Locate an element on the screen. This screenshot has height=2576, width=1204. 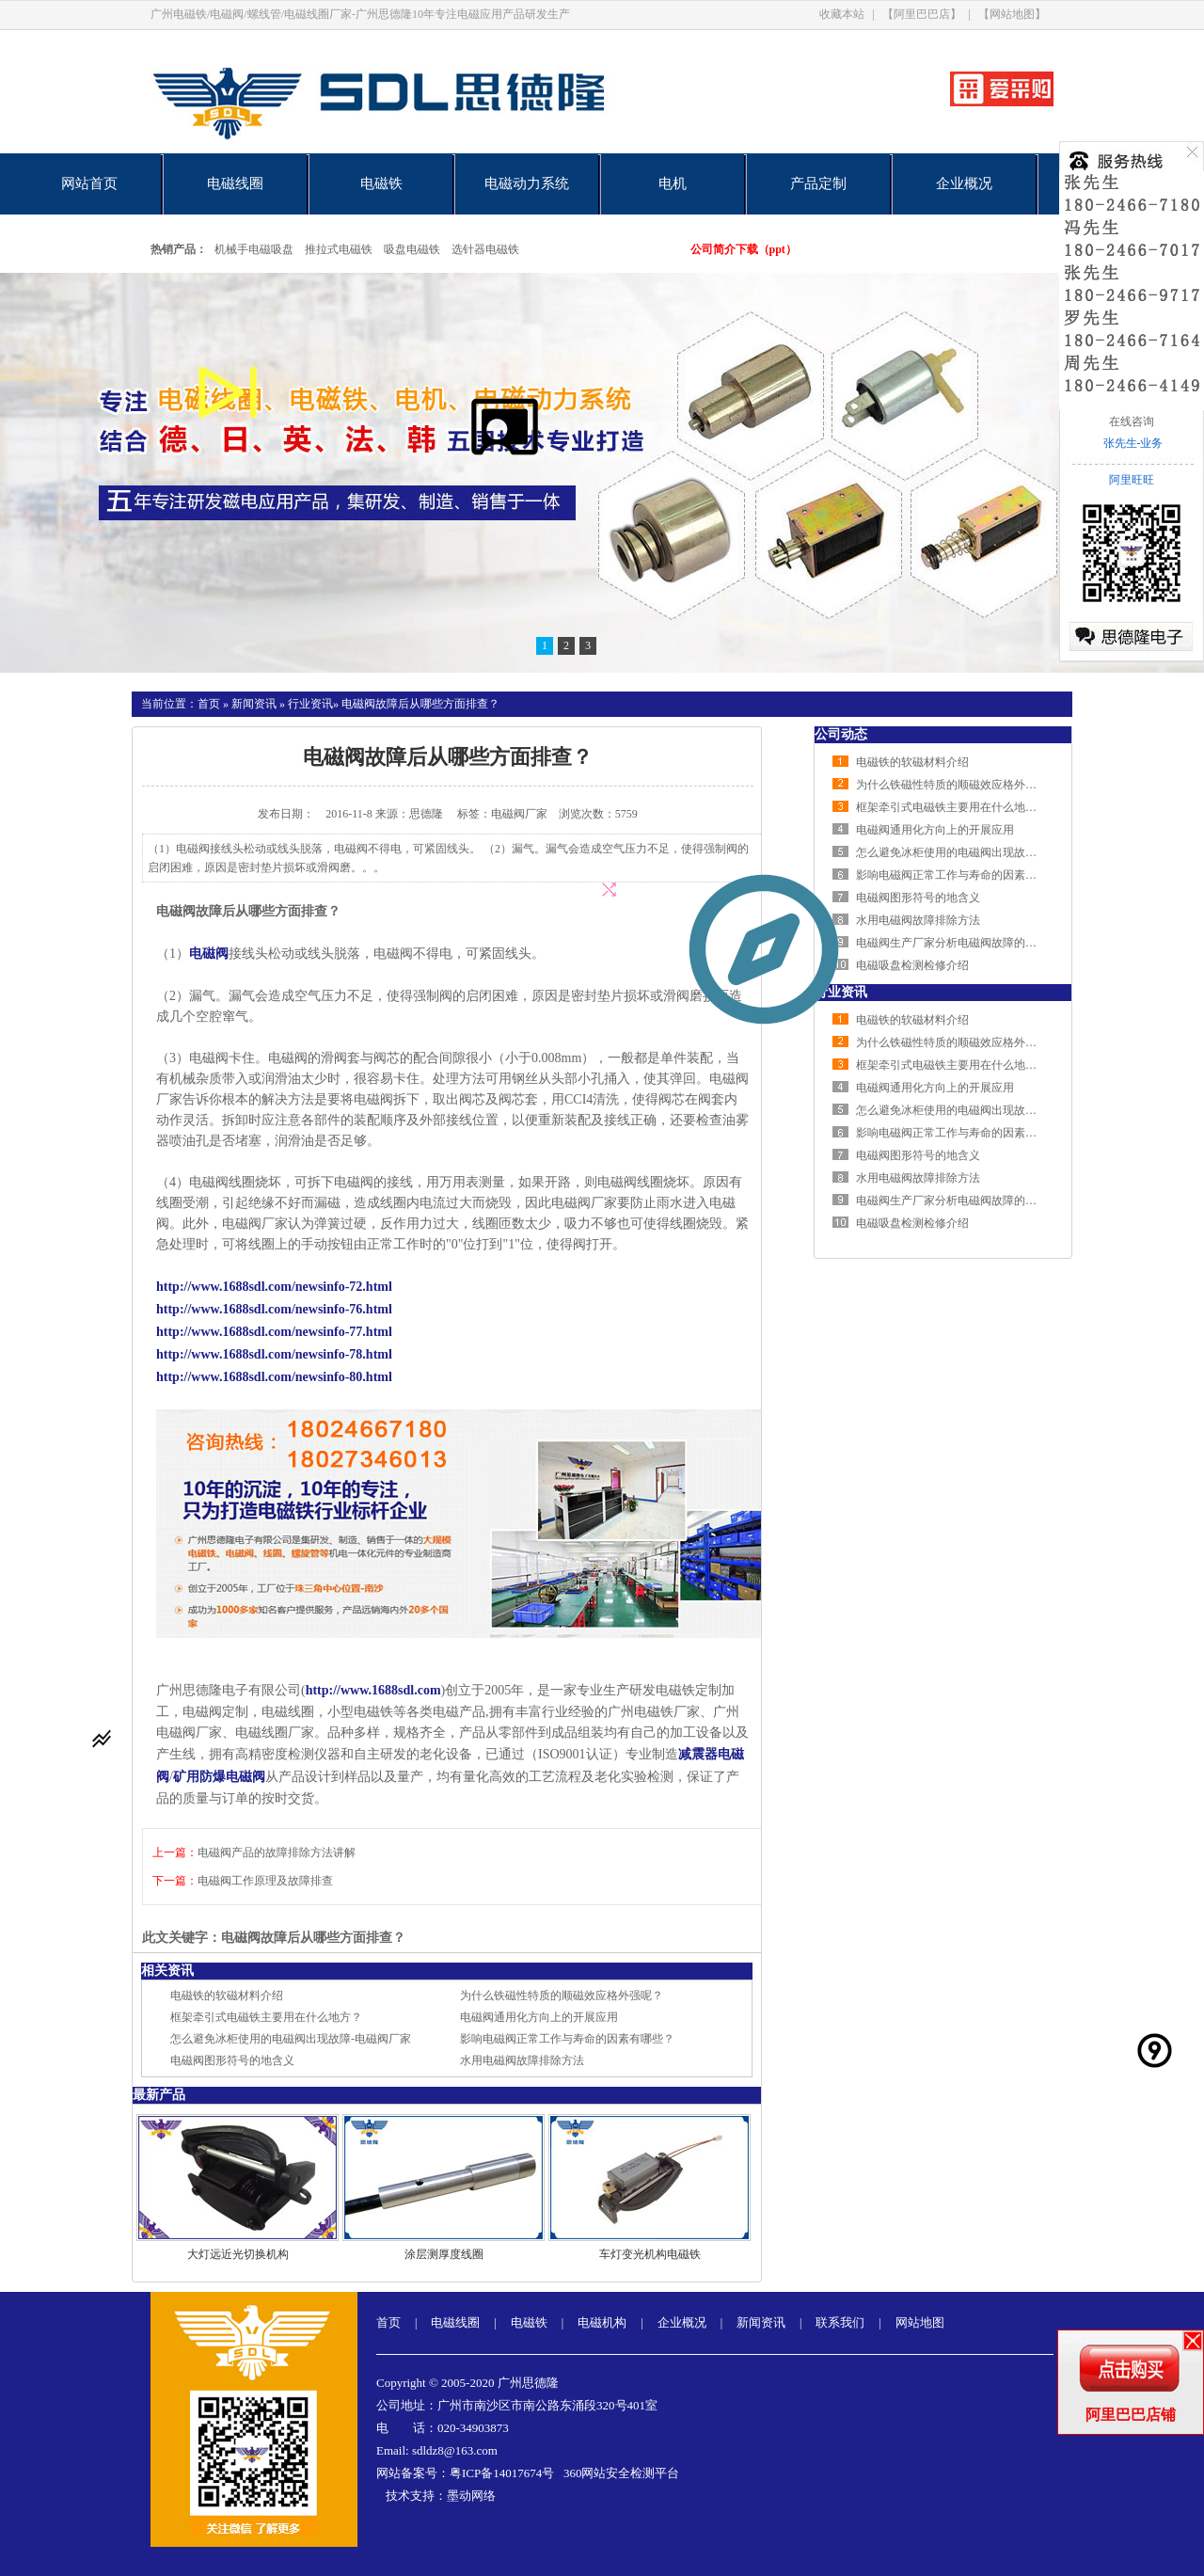
skip to the next track is located at coordinates (228, 392).